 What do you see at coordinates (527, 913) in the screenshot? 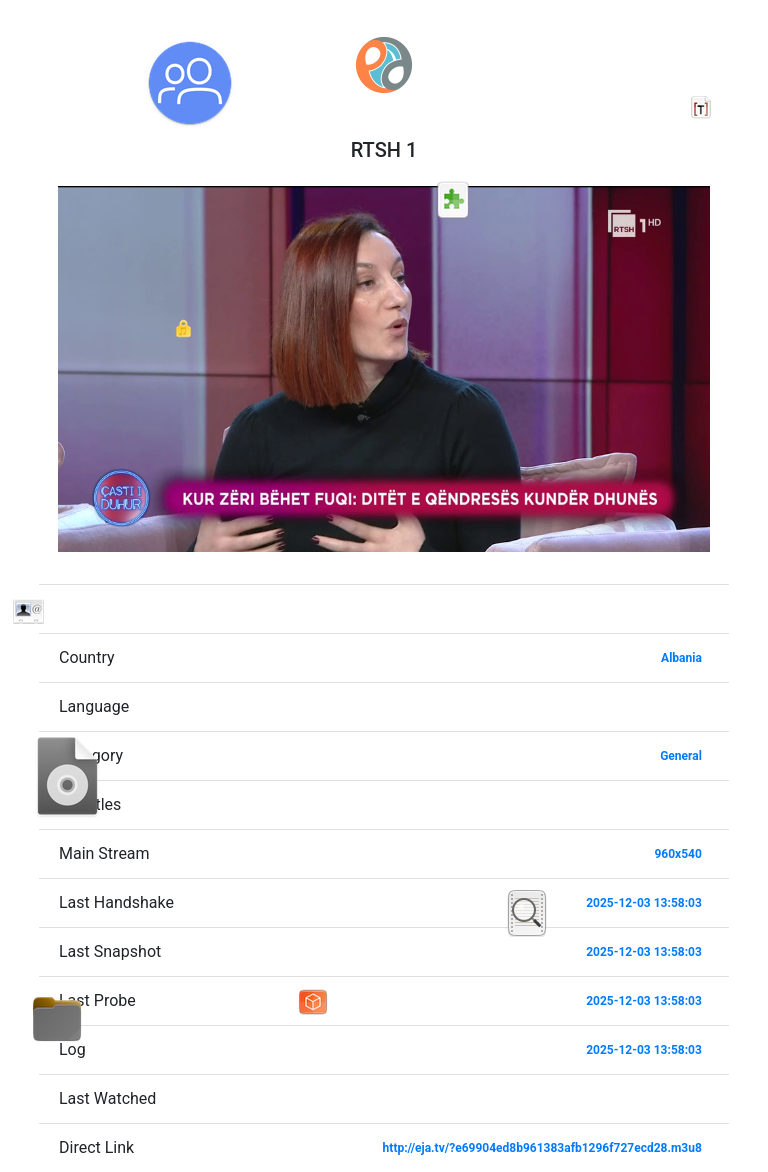
I see `open the log viewer application` at bounding box center [527, 913].